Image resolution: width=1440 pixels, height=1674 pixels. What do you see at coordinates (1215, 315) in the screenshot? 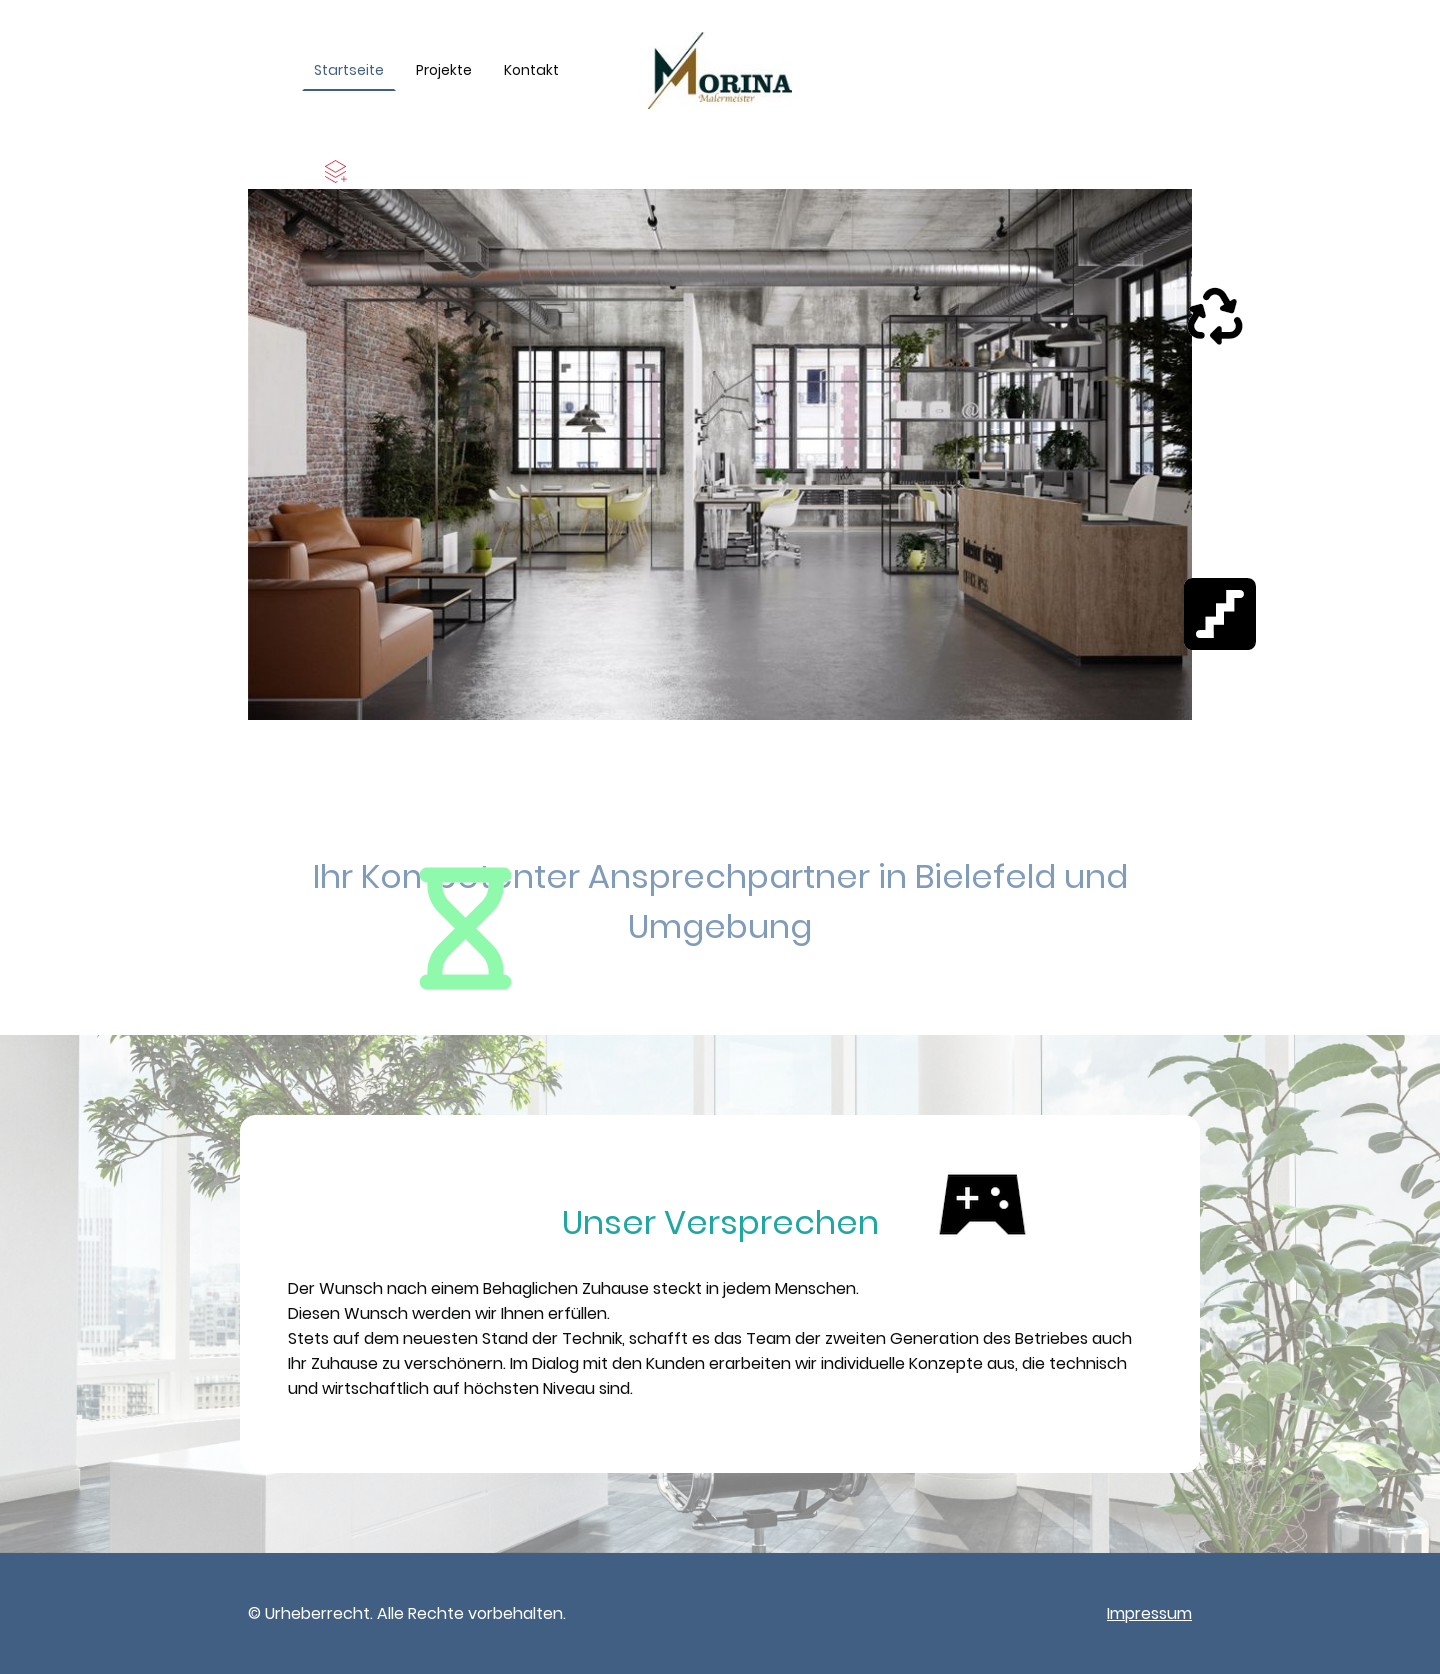
I see `indicates recyclable item or material` at bounding box center [1215, 315].